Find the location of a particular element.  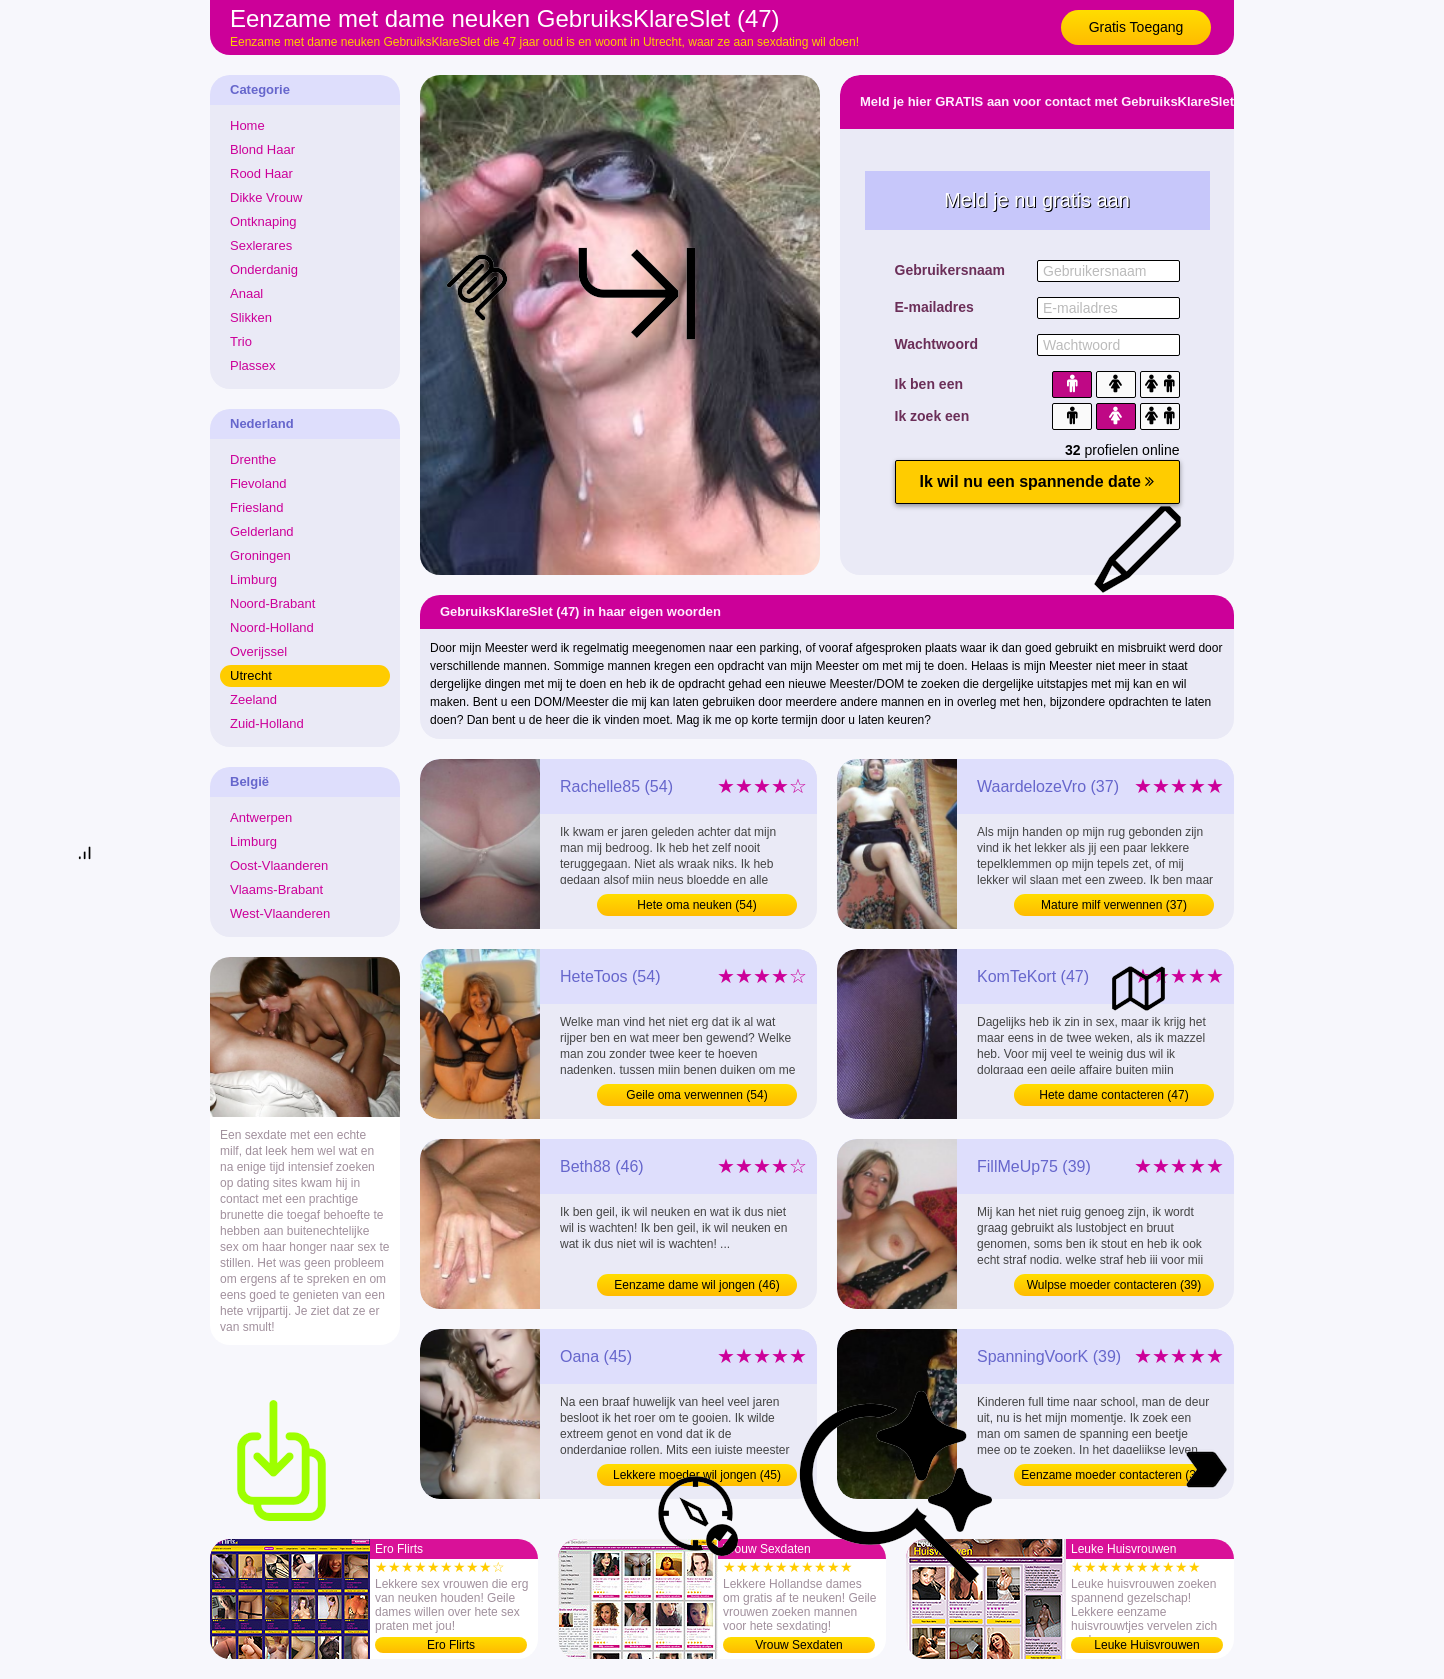

connect to model context protocol services is located at coordinates (477, 287).